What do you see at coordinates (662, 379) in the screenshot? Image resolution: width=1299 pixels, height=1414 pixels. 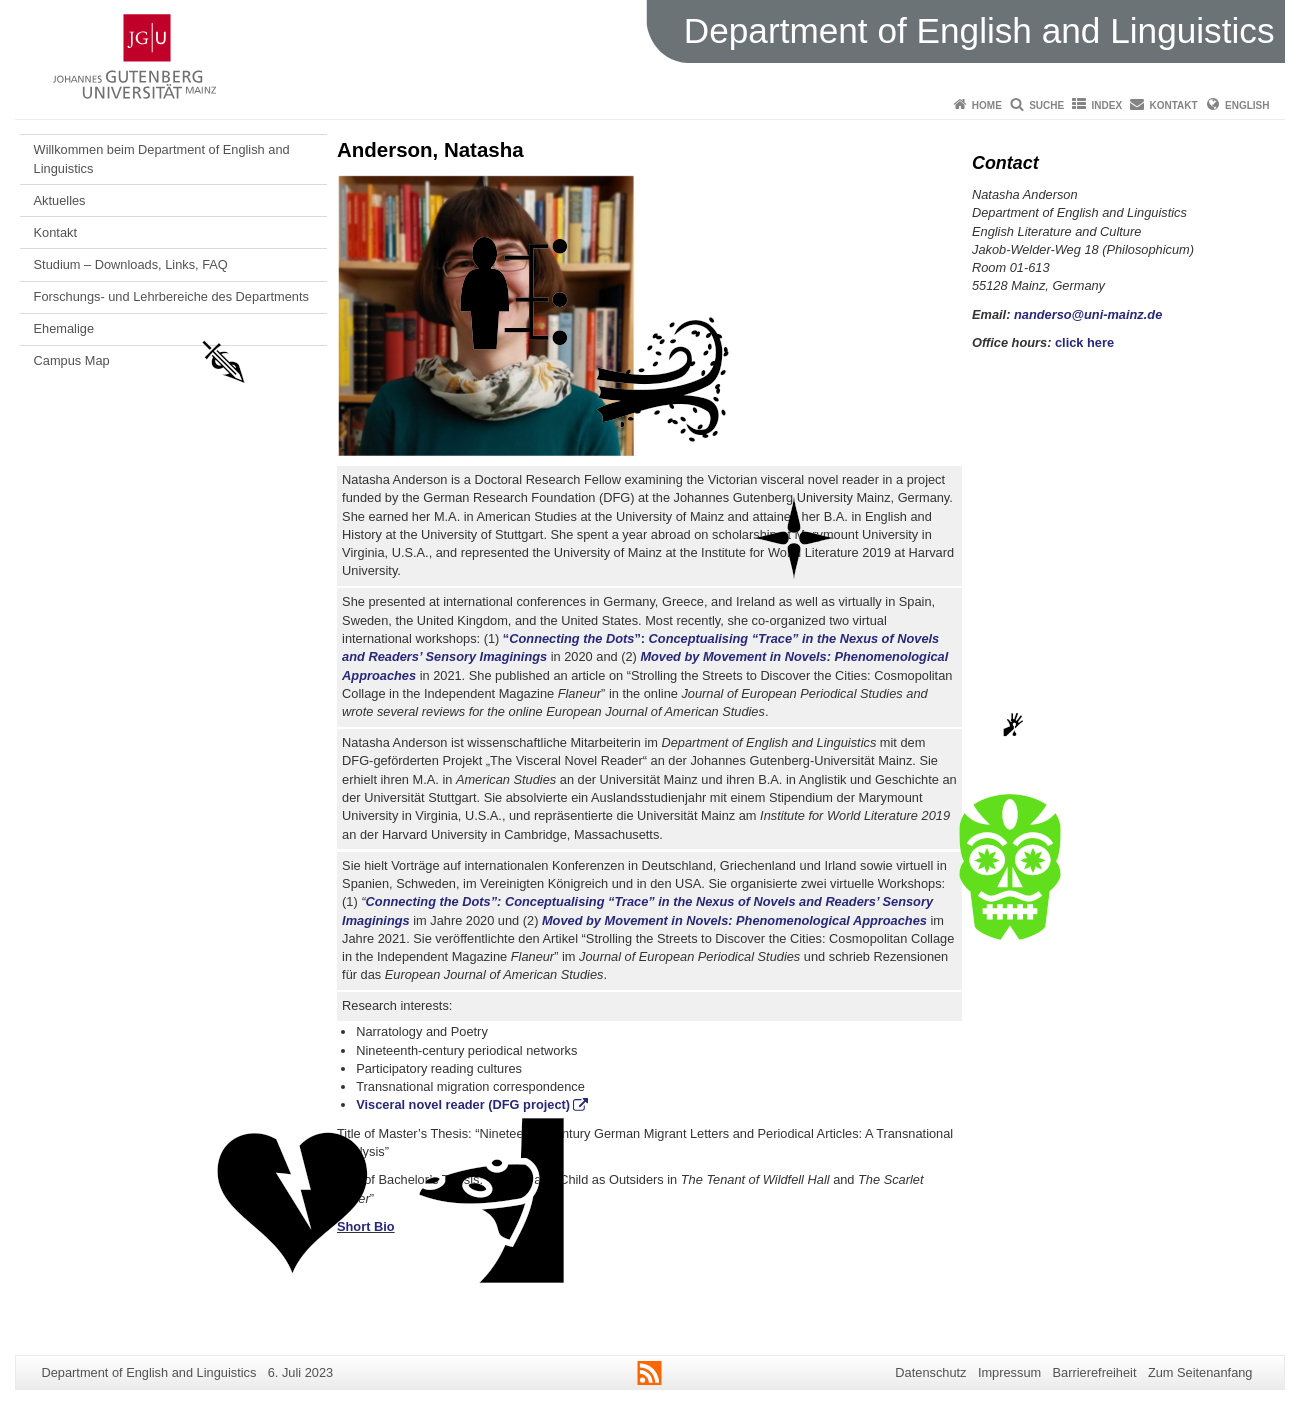 I see `indicates sandstorm or dust storm weather condition` at bounding box center [662, 379].